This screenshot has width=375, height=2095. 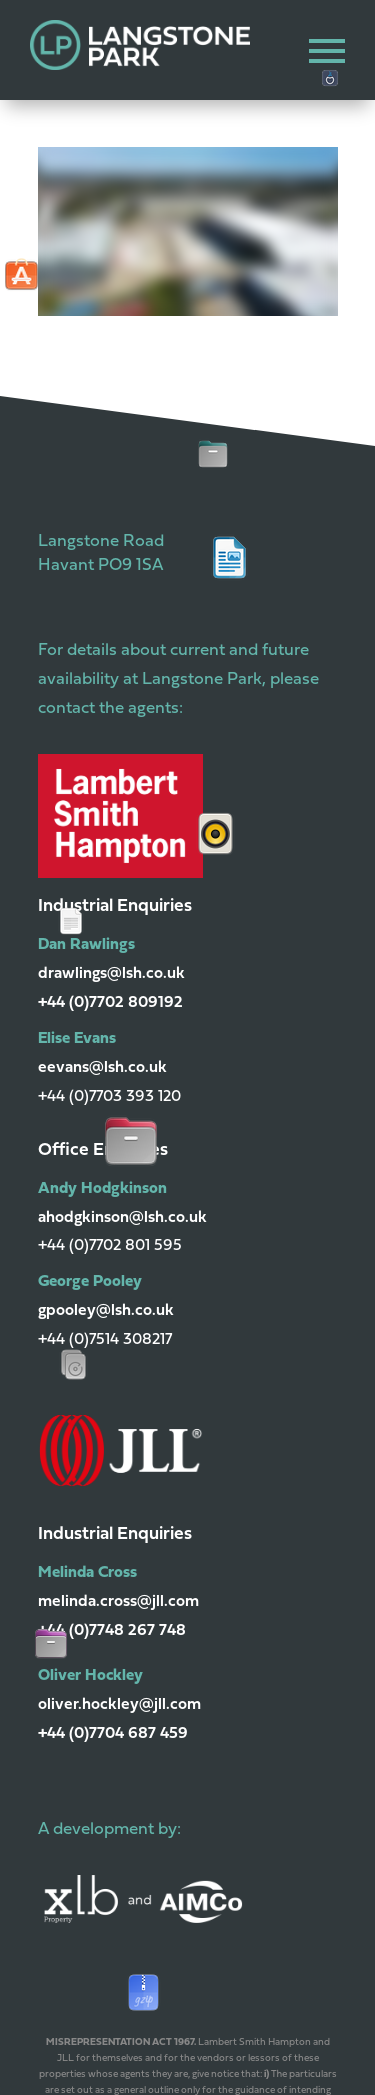 What do you see at coordinates (330, 78) in the screenshot?
I see `open mageia linux distribution app` at bounding box center [330, 78].